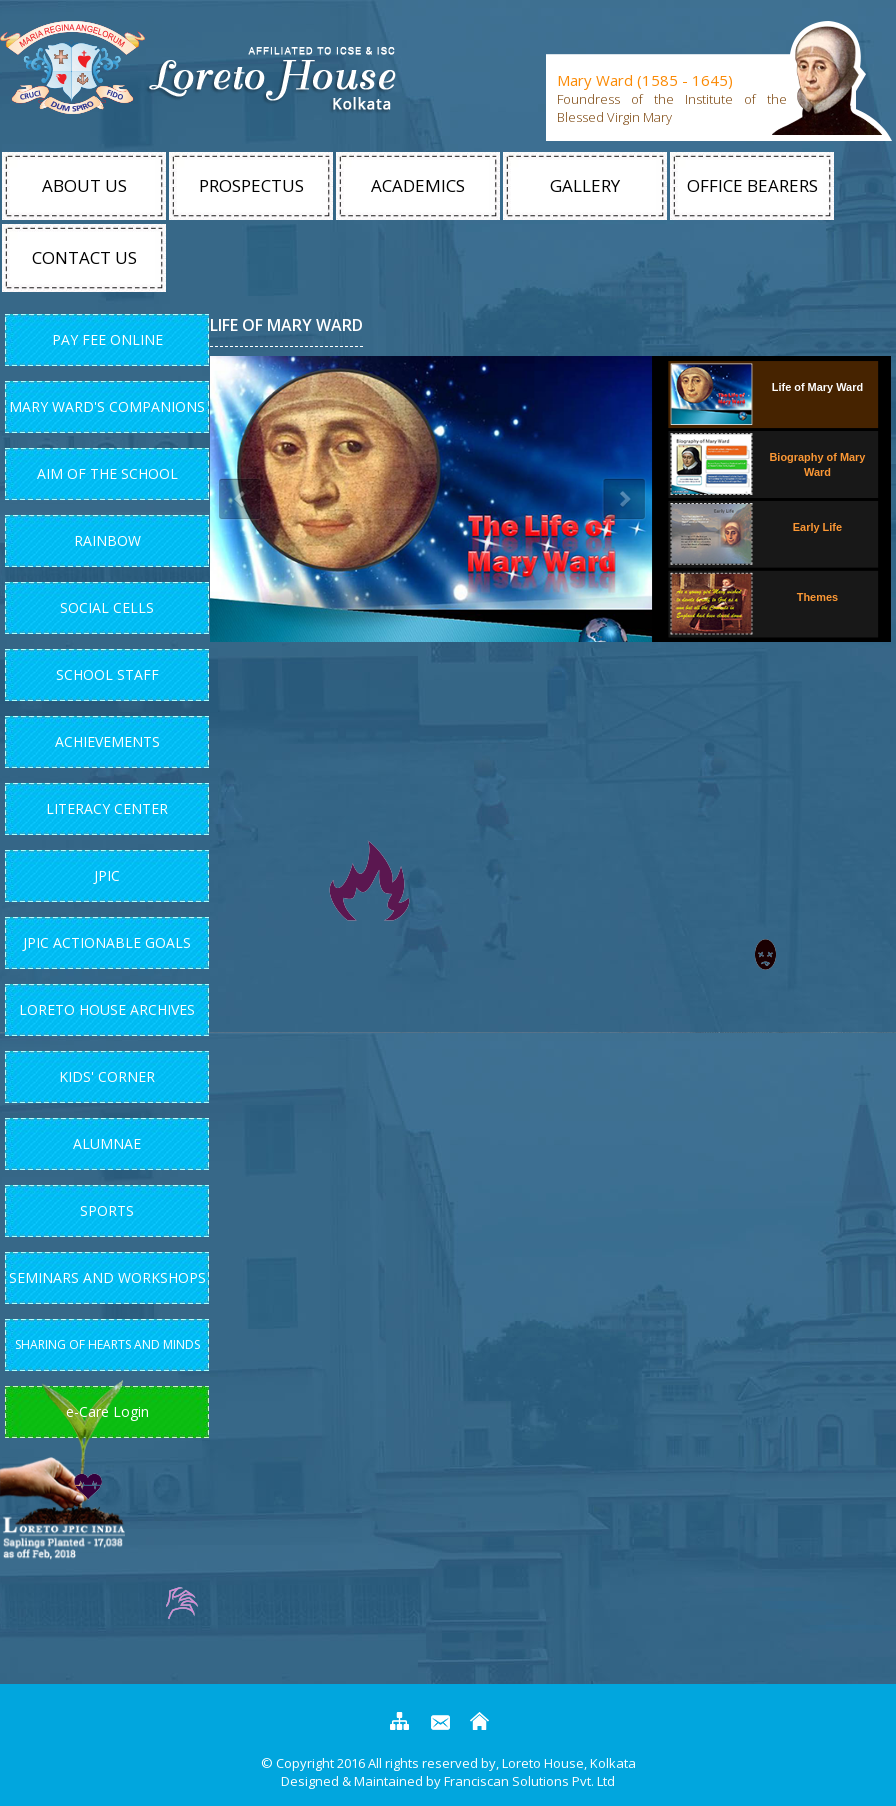 This screenshot has height=1806, width=896. What do you see at coordinates (765, 954) in the screenshot?
I see `indicates game over or player death` at bounding box center [765, 954].